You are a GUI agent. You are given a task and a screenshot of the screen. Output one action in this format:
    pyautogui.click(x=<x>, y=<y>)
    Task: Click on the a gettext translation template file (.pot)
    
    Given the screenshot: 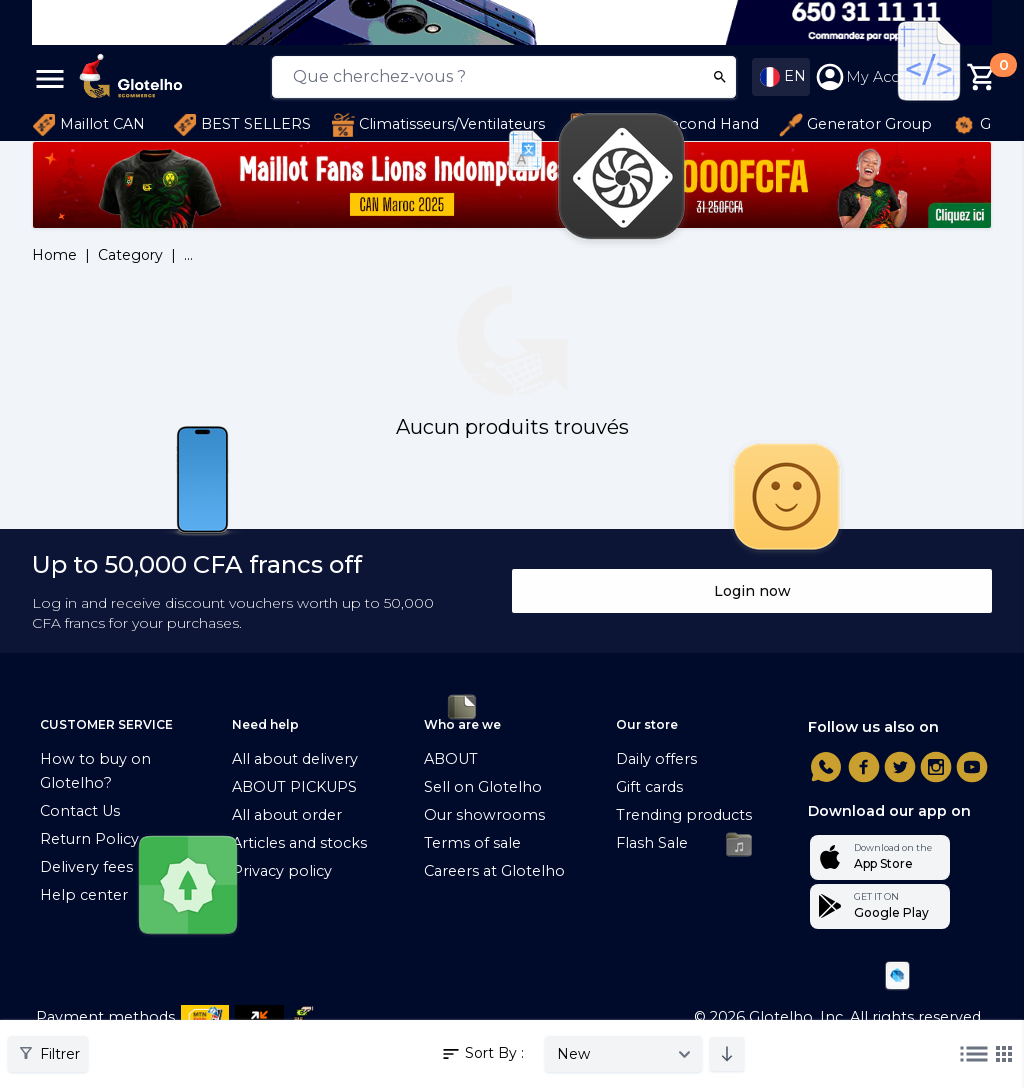 What is the action you would take?
    pyautogui.click(x=525, y=150)
    